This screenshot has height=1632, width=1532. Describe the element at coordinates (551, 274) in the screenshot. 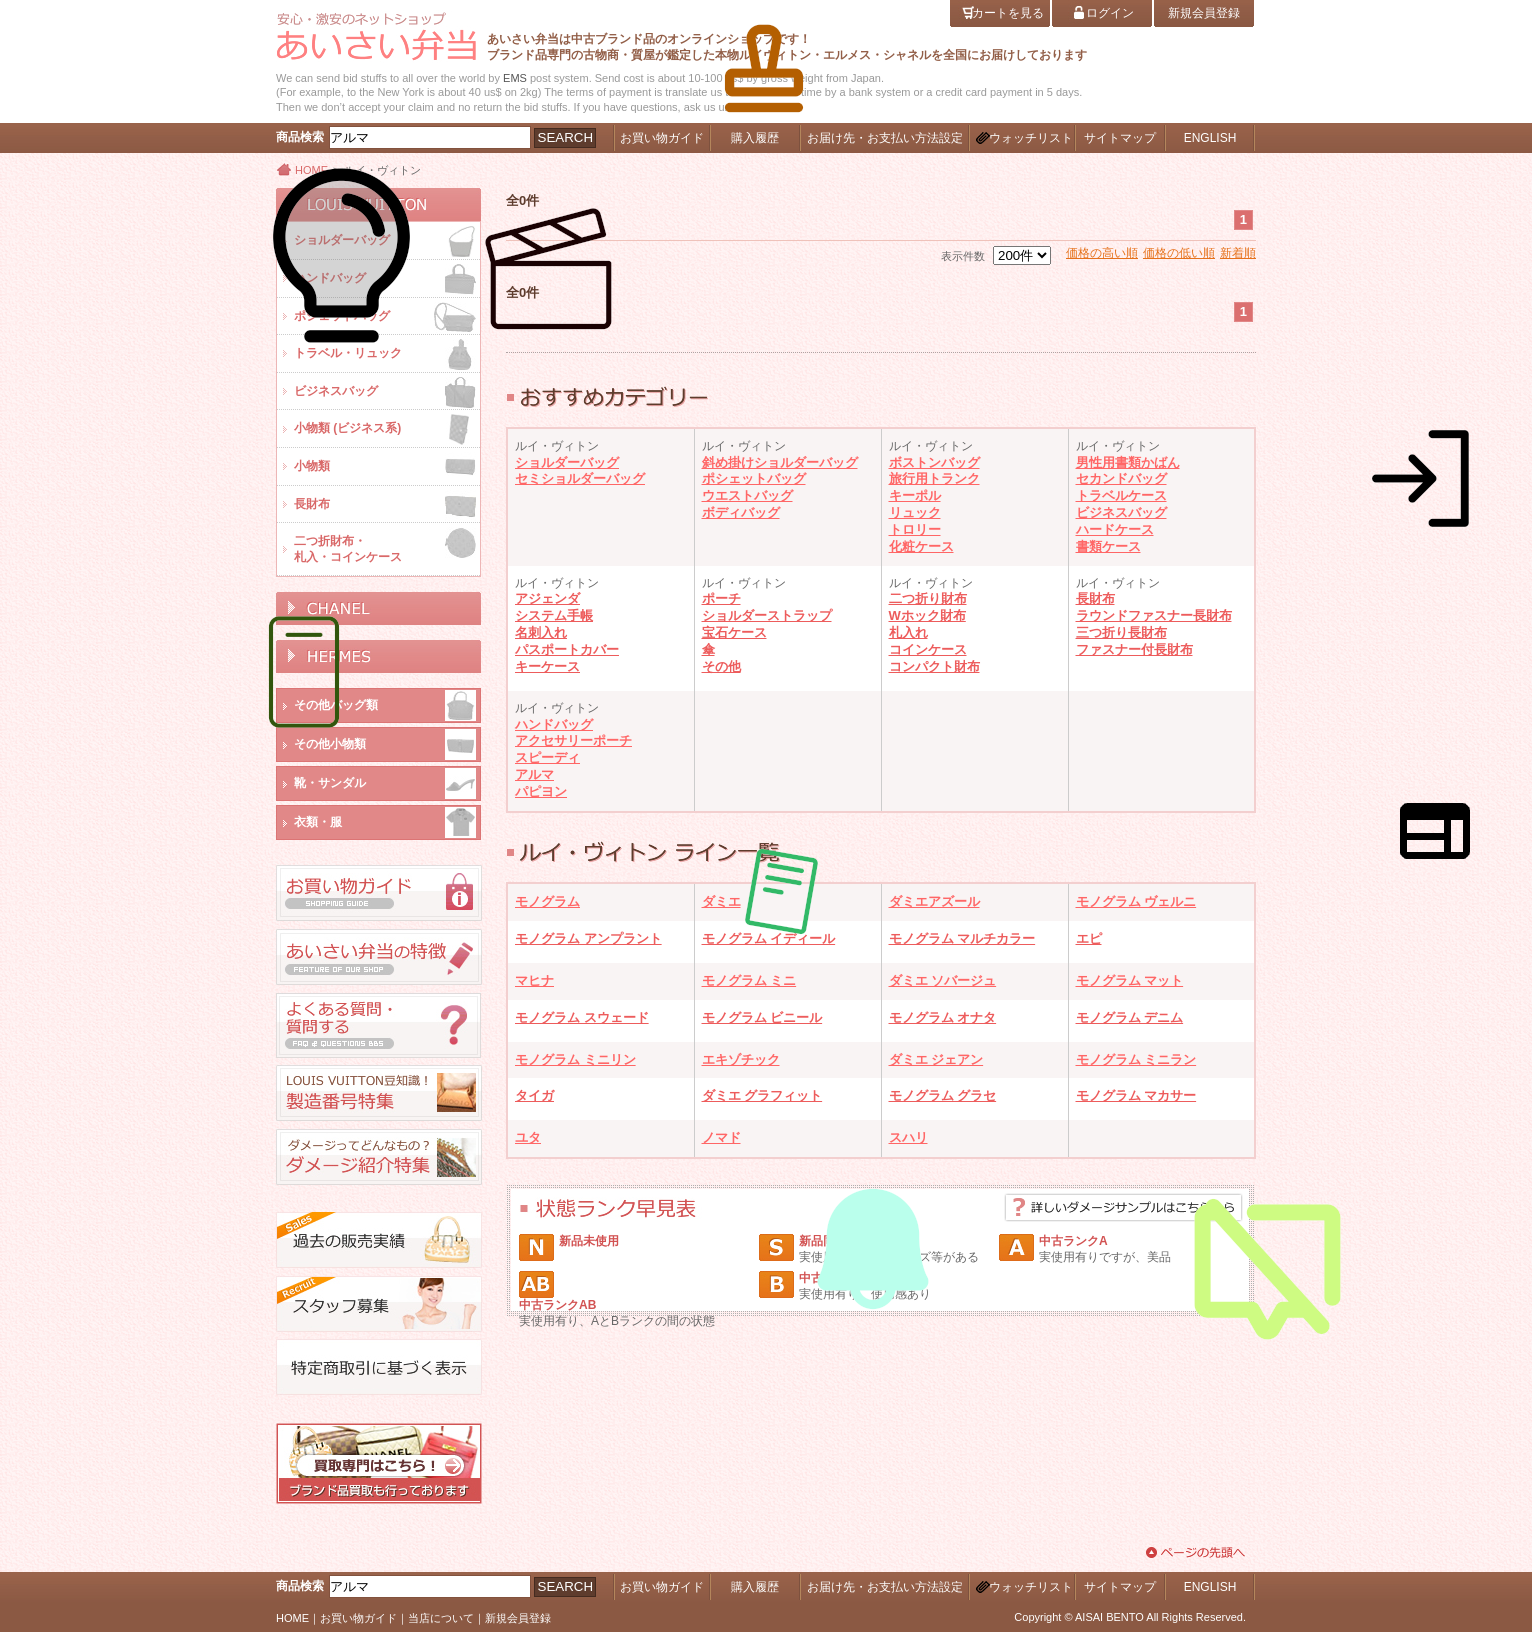

I see `access video or movie content` at that location.